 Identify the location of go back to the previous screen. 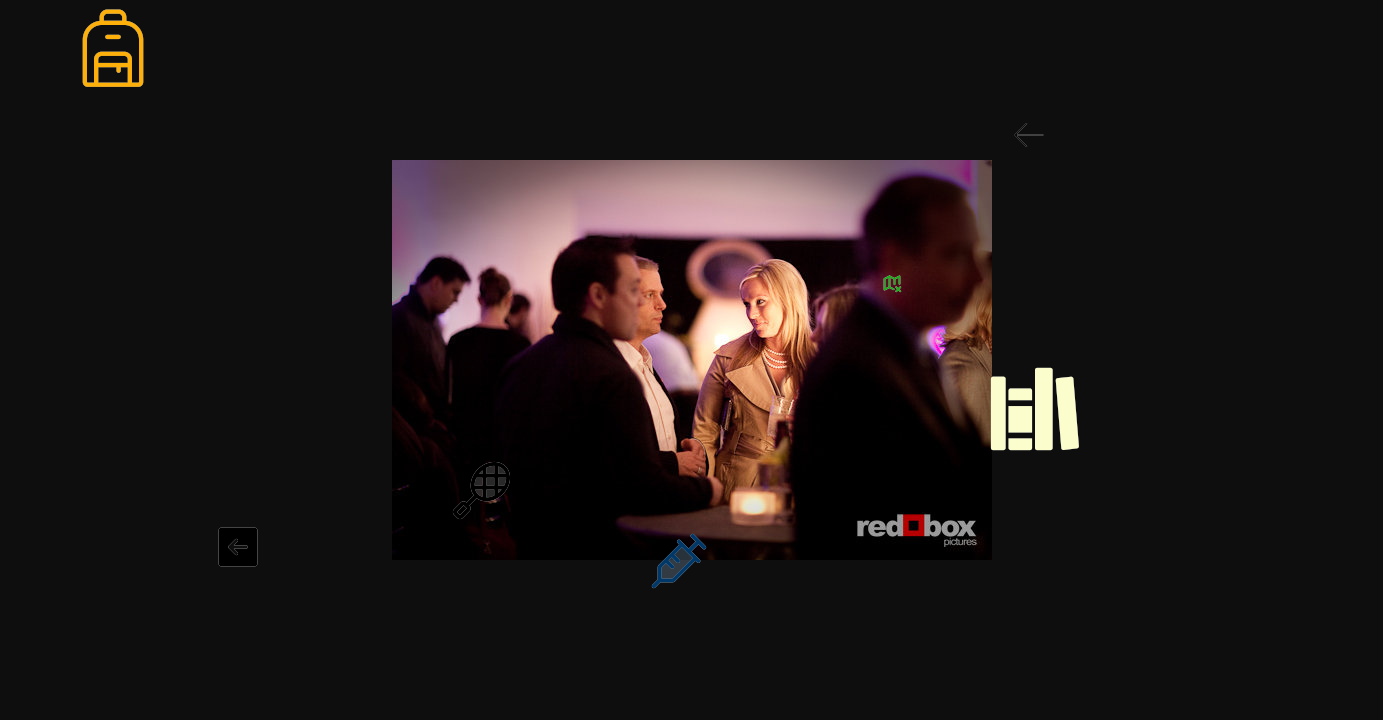
(238, 547).